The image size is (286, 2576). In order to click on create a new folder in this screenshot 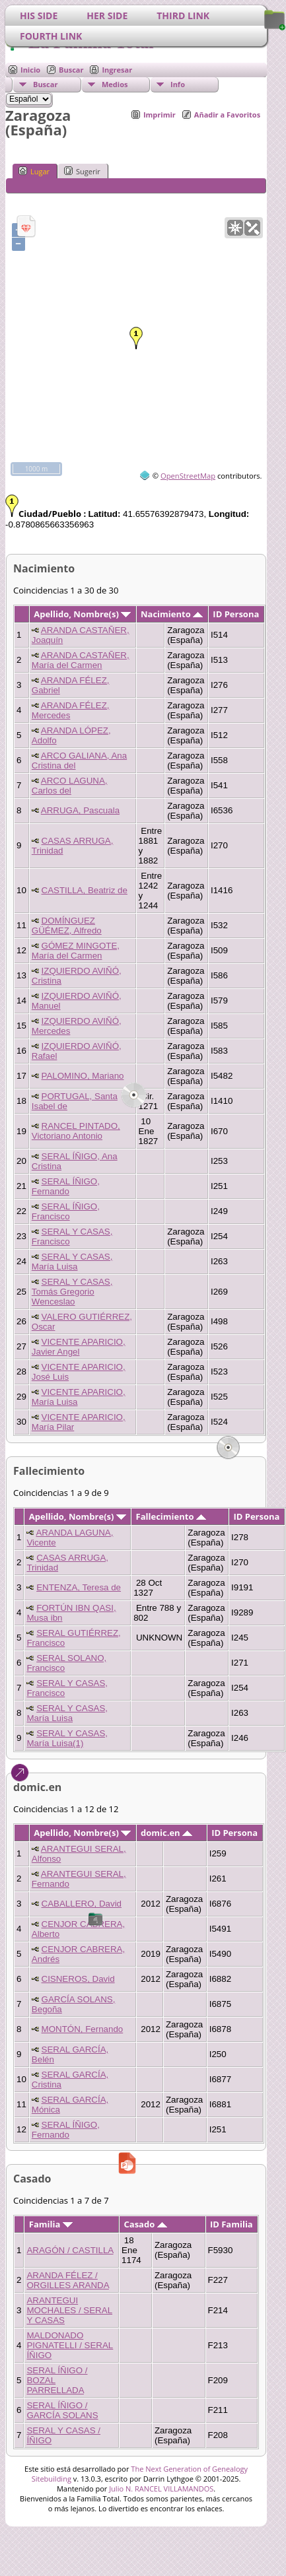, I will do `click(274, 19)`.